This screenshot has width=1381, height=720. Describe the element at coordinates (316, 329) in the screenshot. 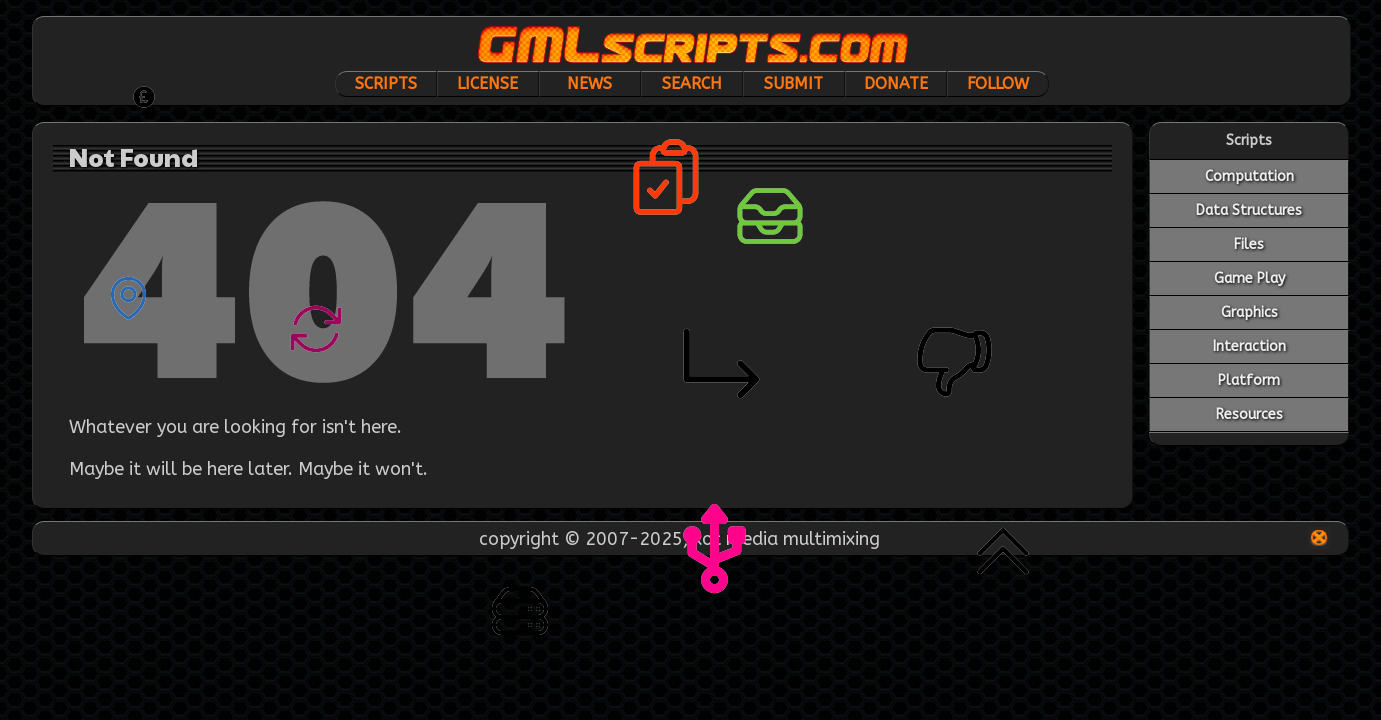

I see `refresh or reload content` at that location.